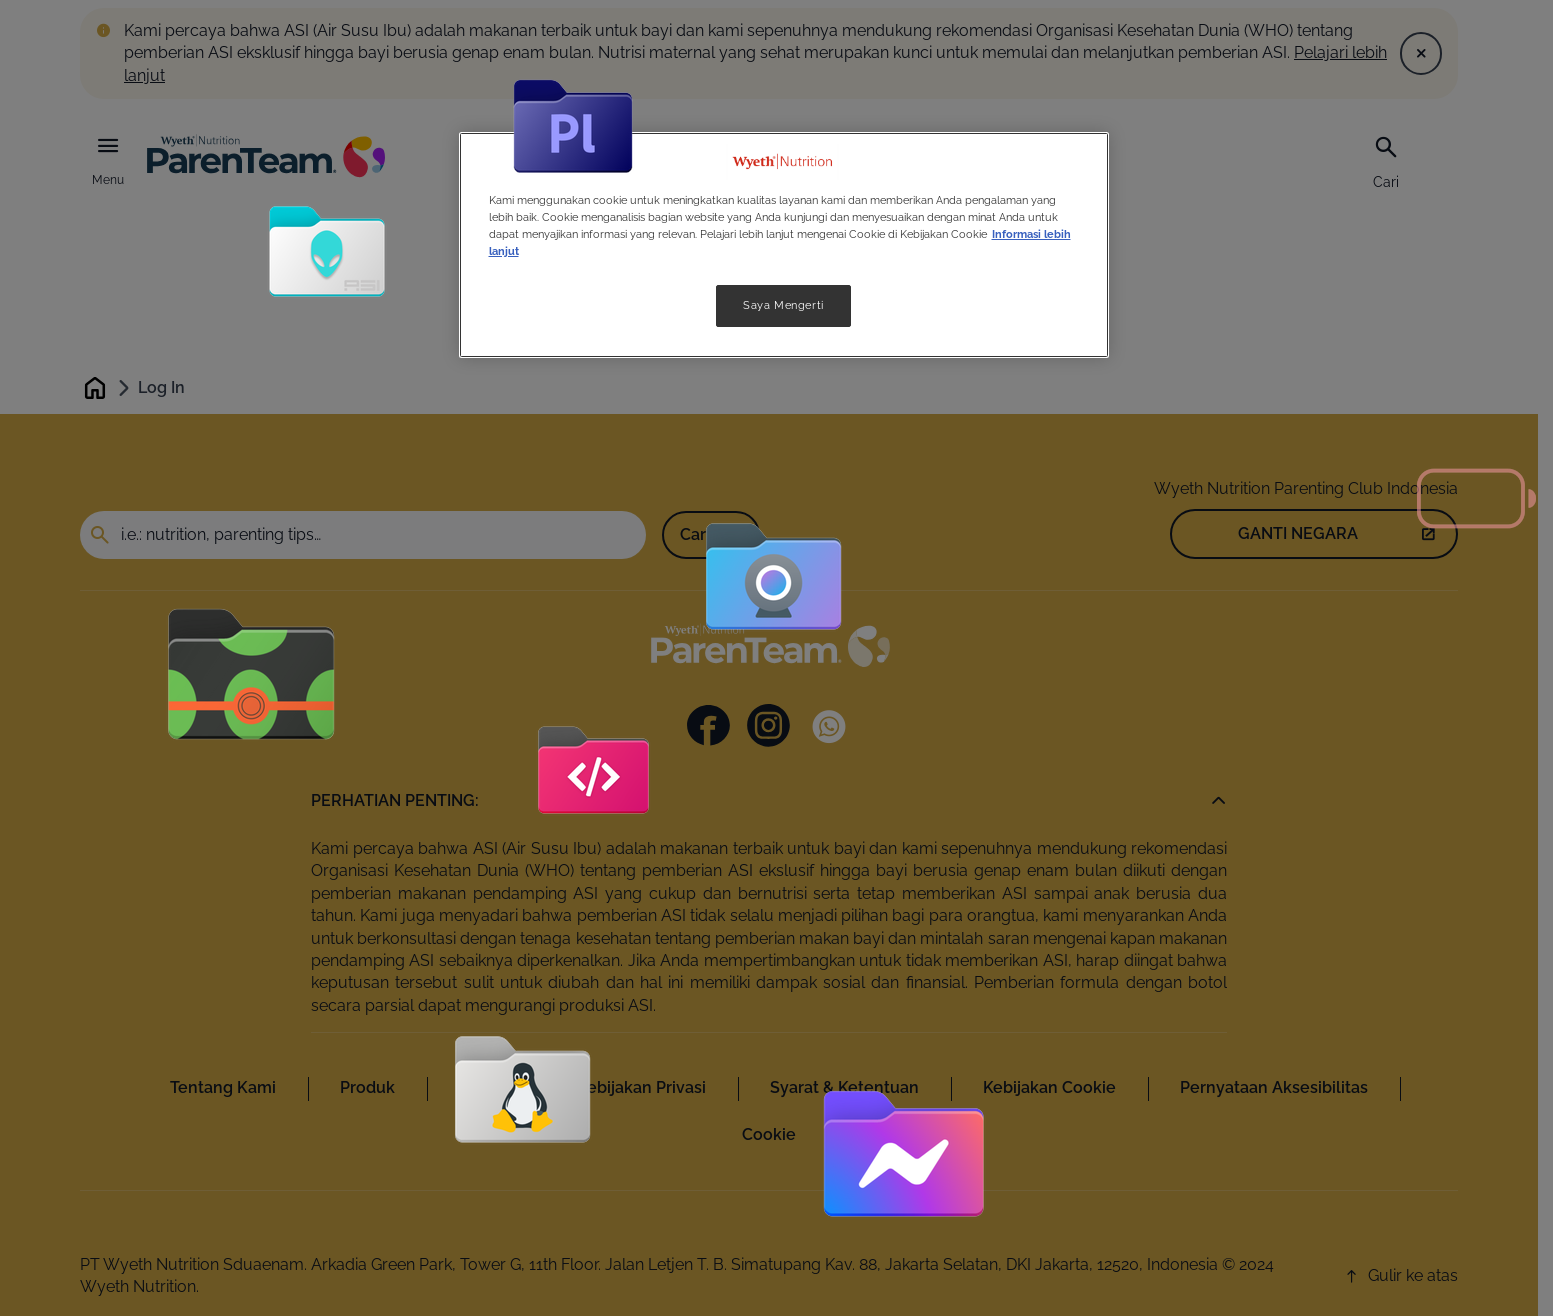 The width and height of the screenshot is (1553, 1316). Describe the element at coordinates (1476, 498) in the screenshot. I see `indicates battery is completely empty` at that location.